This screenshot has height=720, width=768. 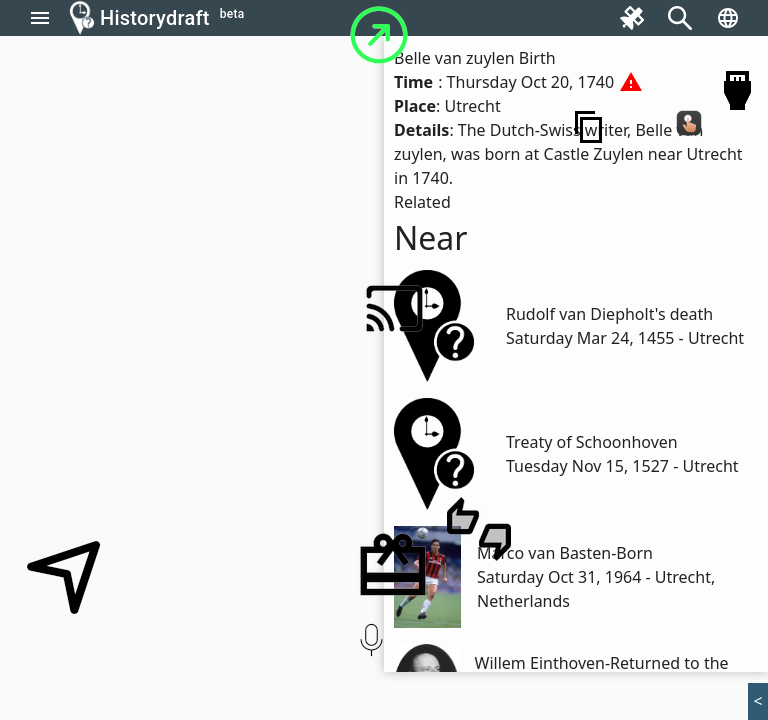 I want to click on tap to navigate to a destination, so click(x=67, y=573).